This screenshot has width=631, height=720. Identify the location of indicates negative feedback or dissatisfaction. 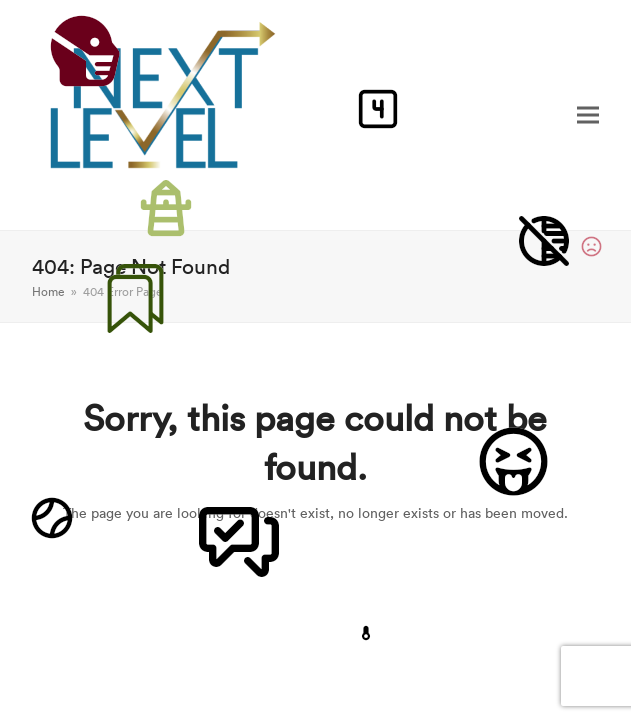
(591, 246).